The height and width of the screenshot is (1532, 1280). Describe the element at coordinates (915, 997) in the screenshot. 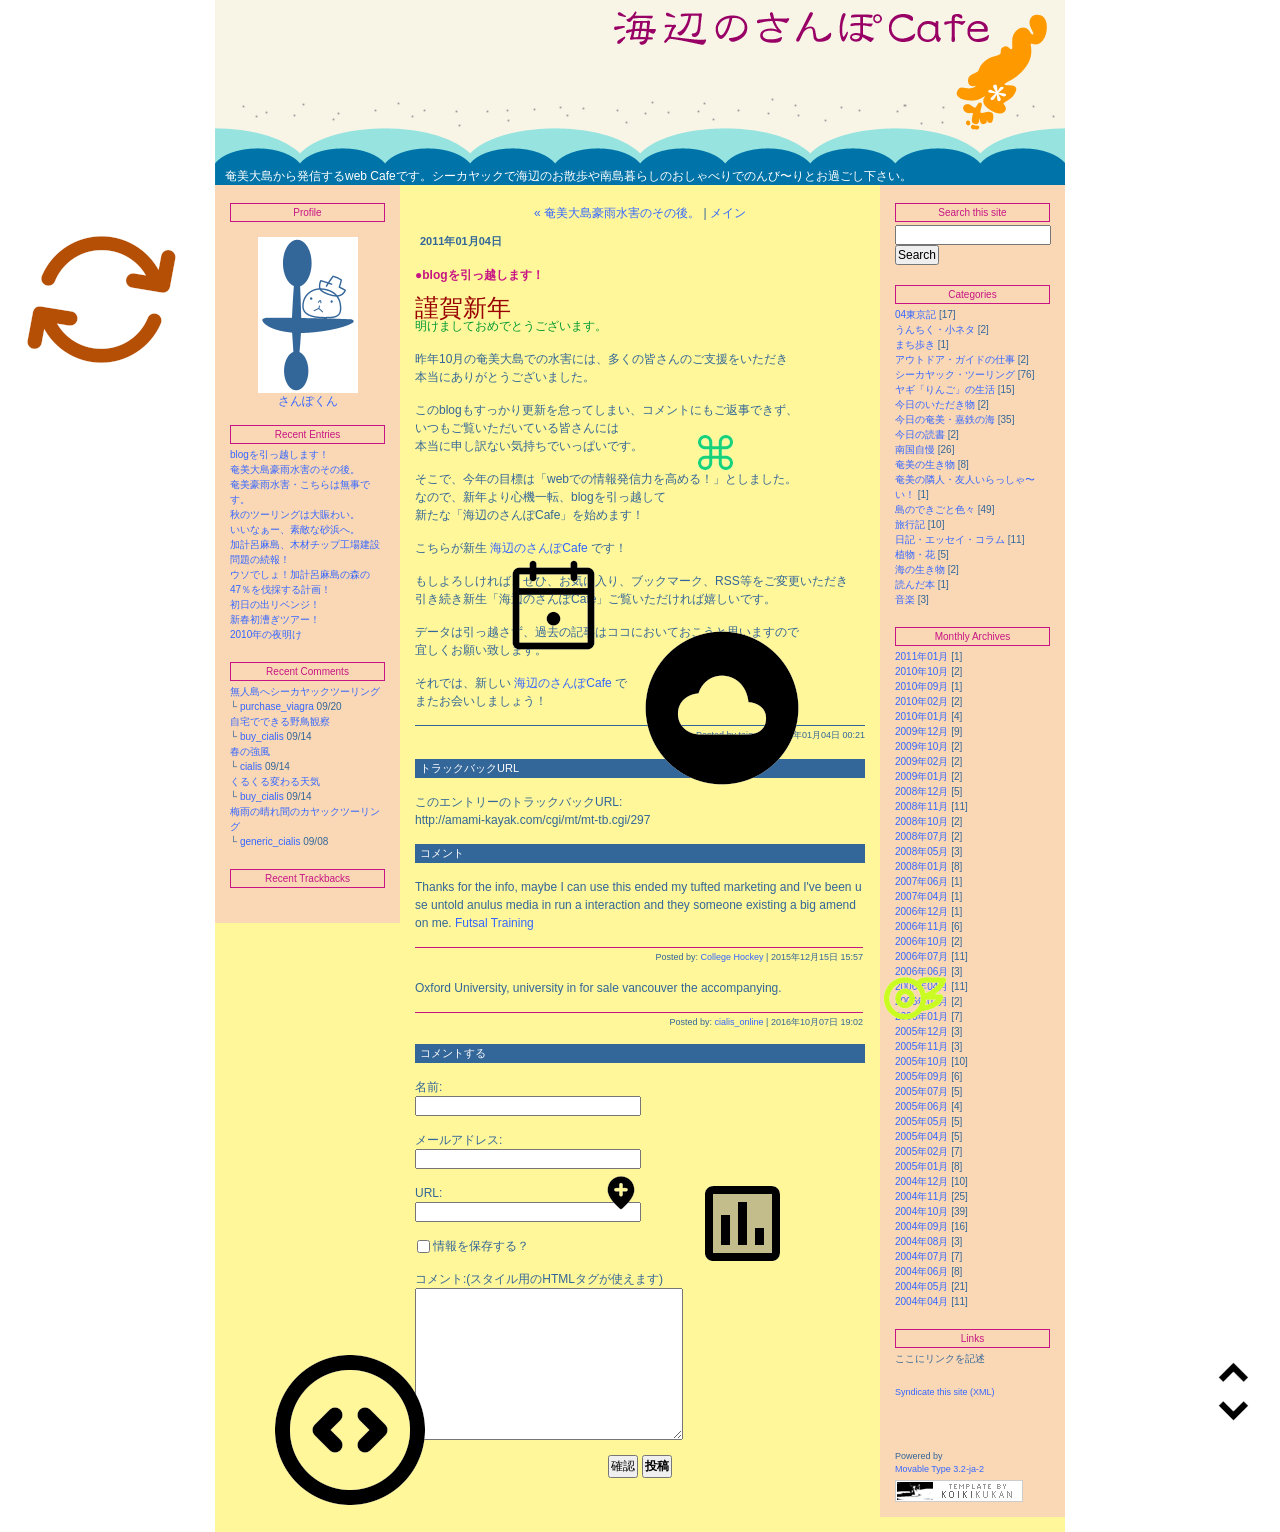

I see `link to OnlyFans profile` at that location.